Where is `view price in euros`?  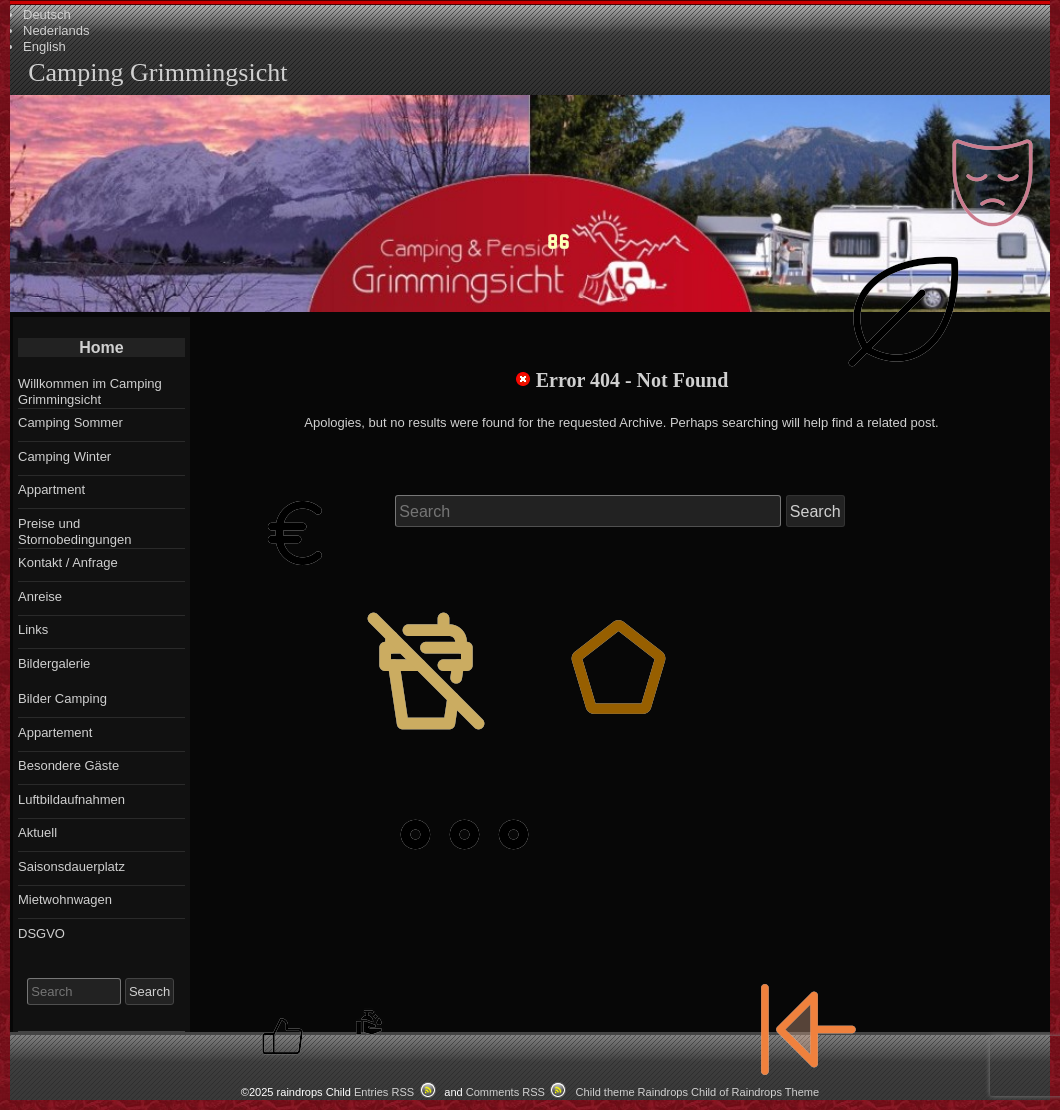 view price in euros is located at coordinates (300, 533).